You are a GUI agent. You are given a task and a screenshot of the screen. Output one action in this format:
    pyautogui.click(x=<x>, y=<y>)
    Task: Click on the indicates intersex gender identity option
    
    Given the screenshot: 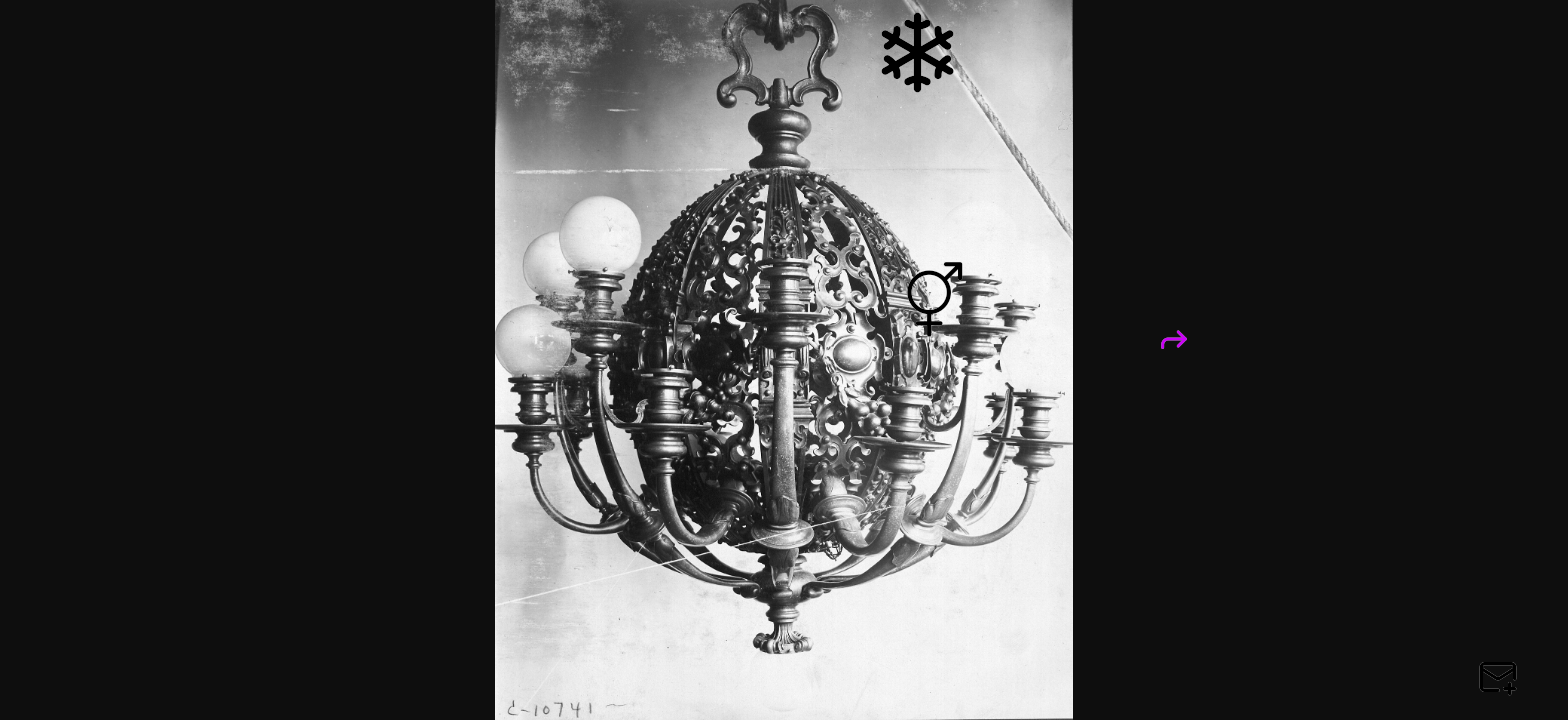 What is the action you would take?
    pyautogui.click(x=932, y=298)
    